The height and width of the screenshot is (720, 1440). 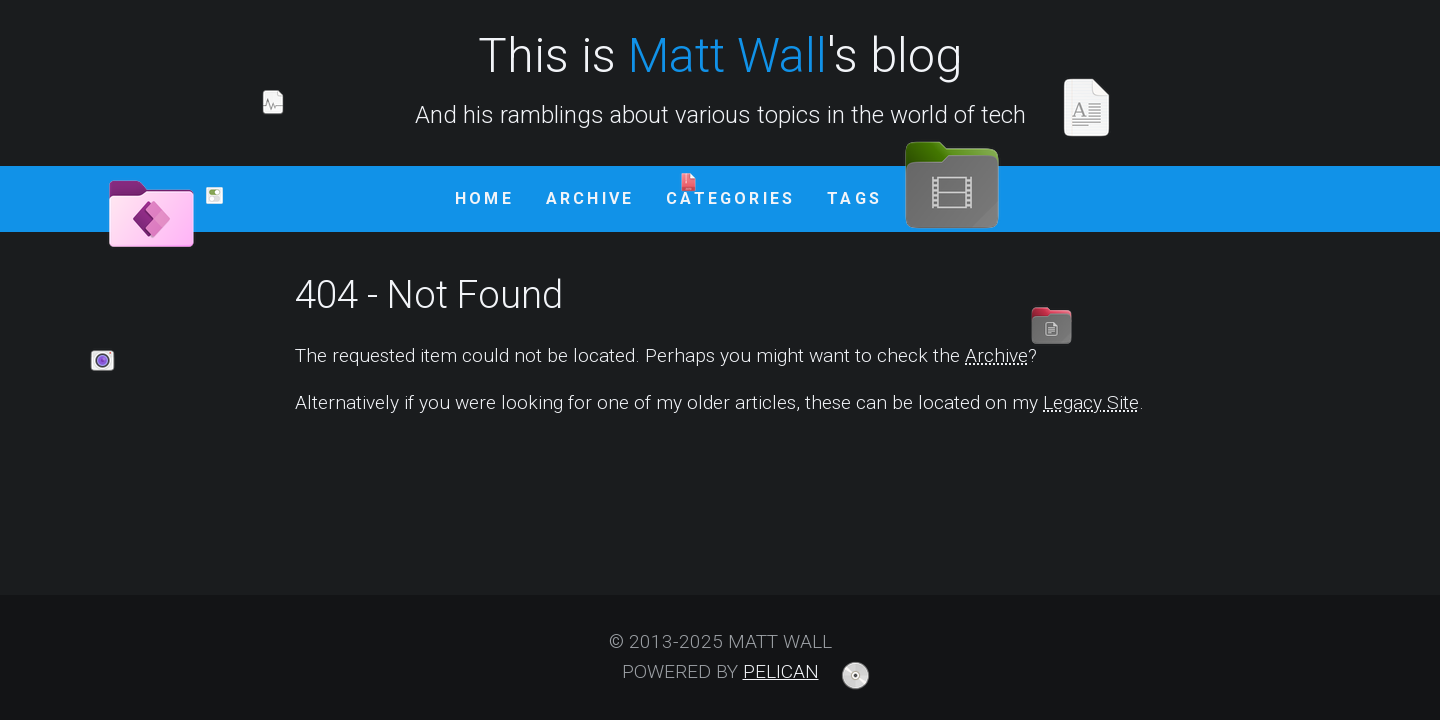 What do you see at coordinates (102, 360) in the screenshot?
I see `open the camera app` at bounding box center [102, 360].